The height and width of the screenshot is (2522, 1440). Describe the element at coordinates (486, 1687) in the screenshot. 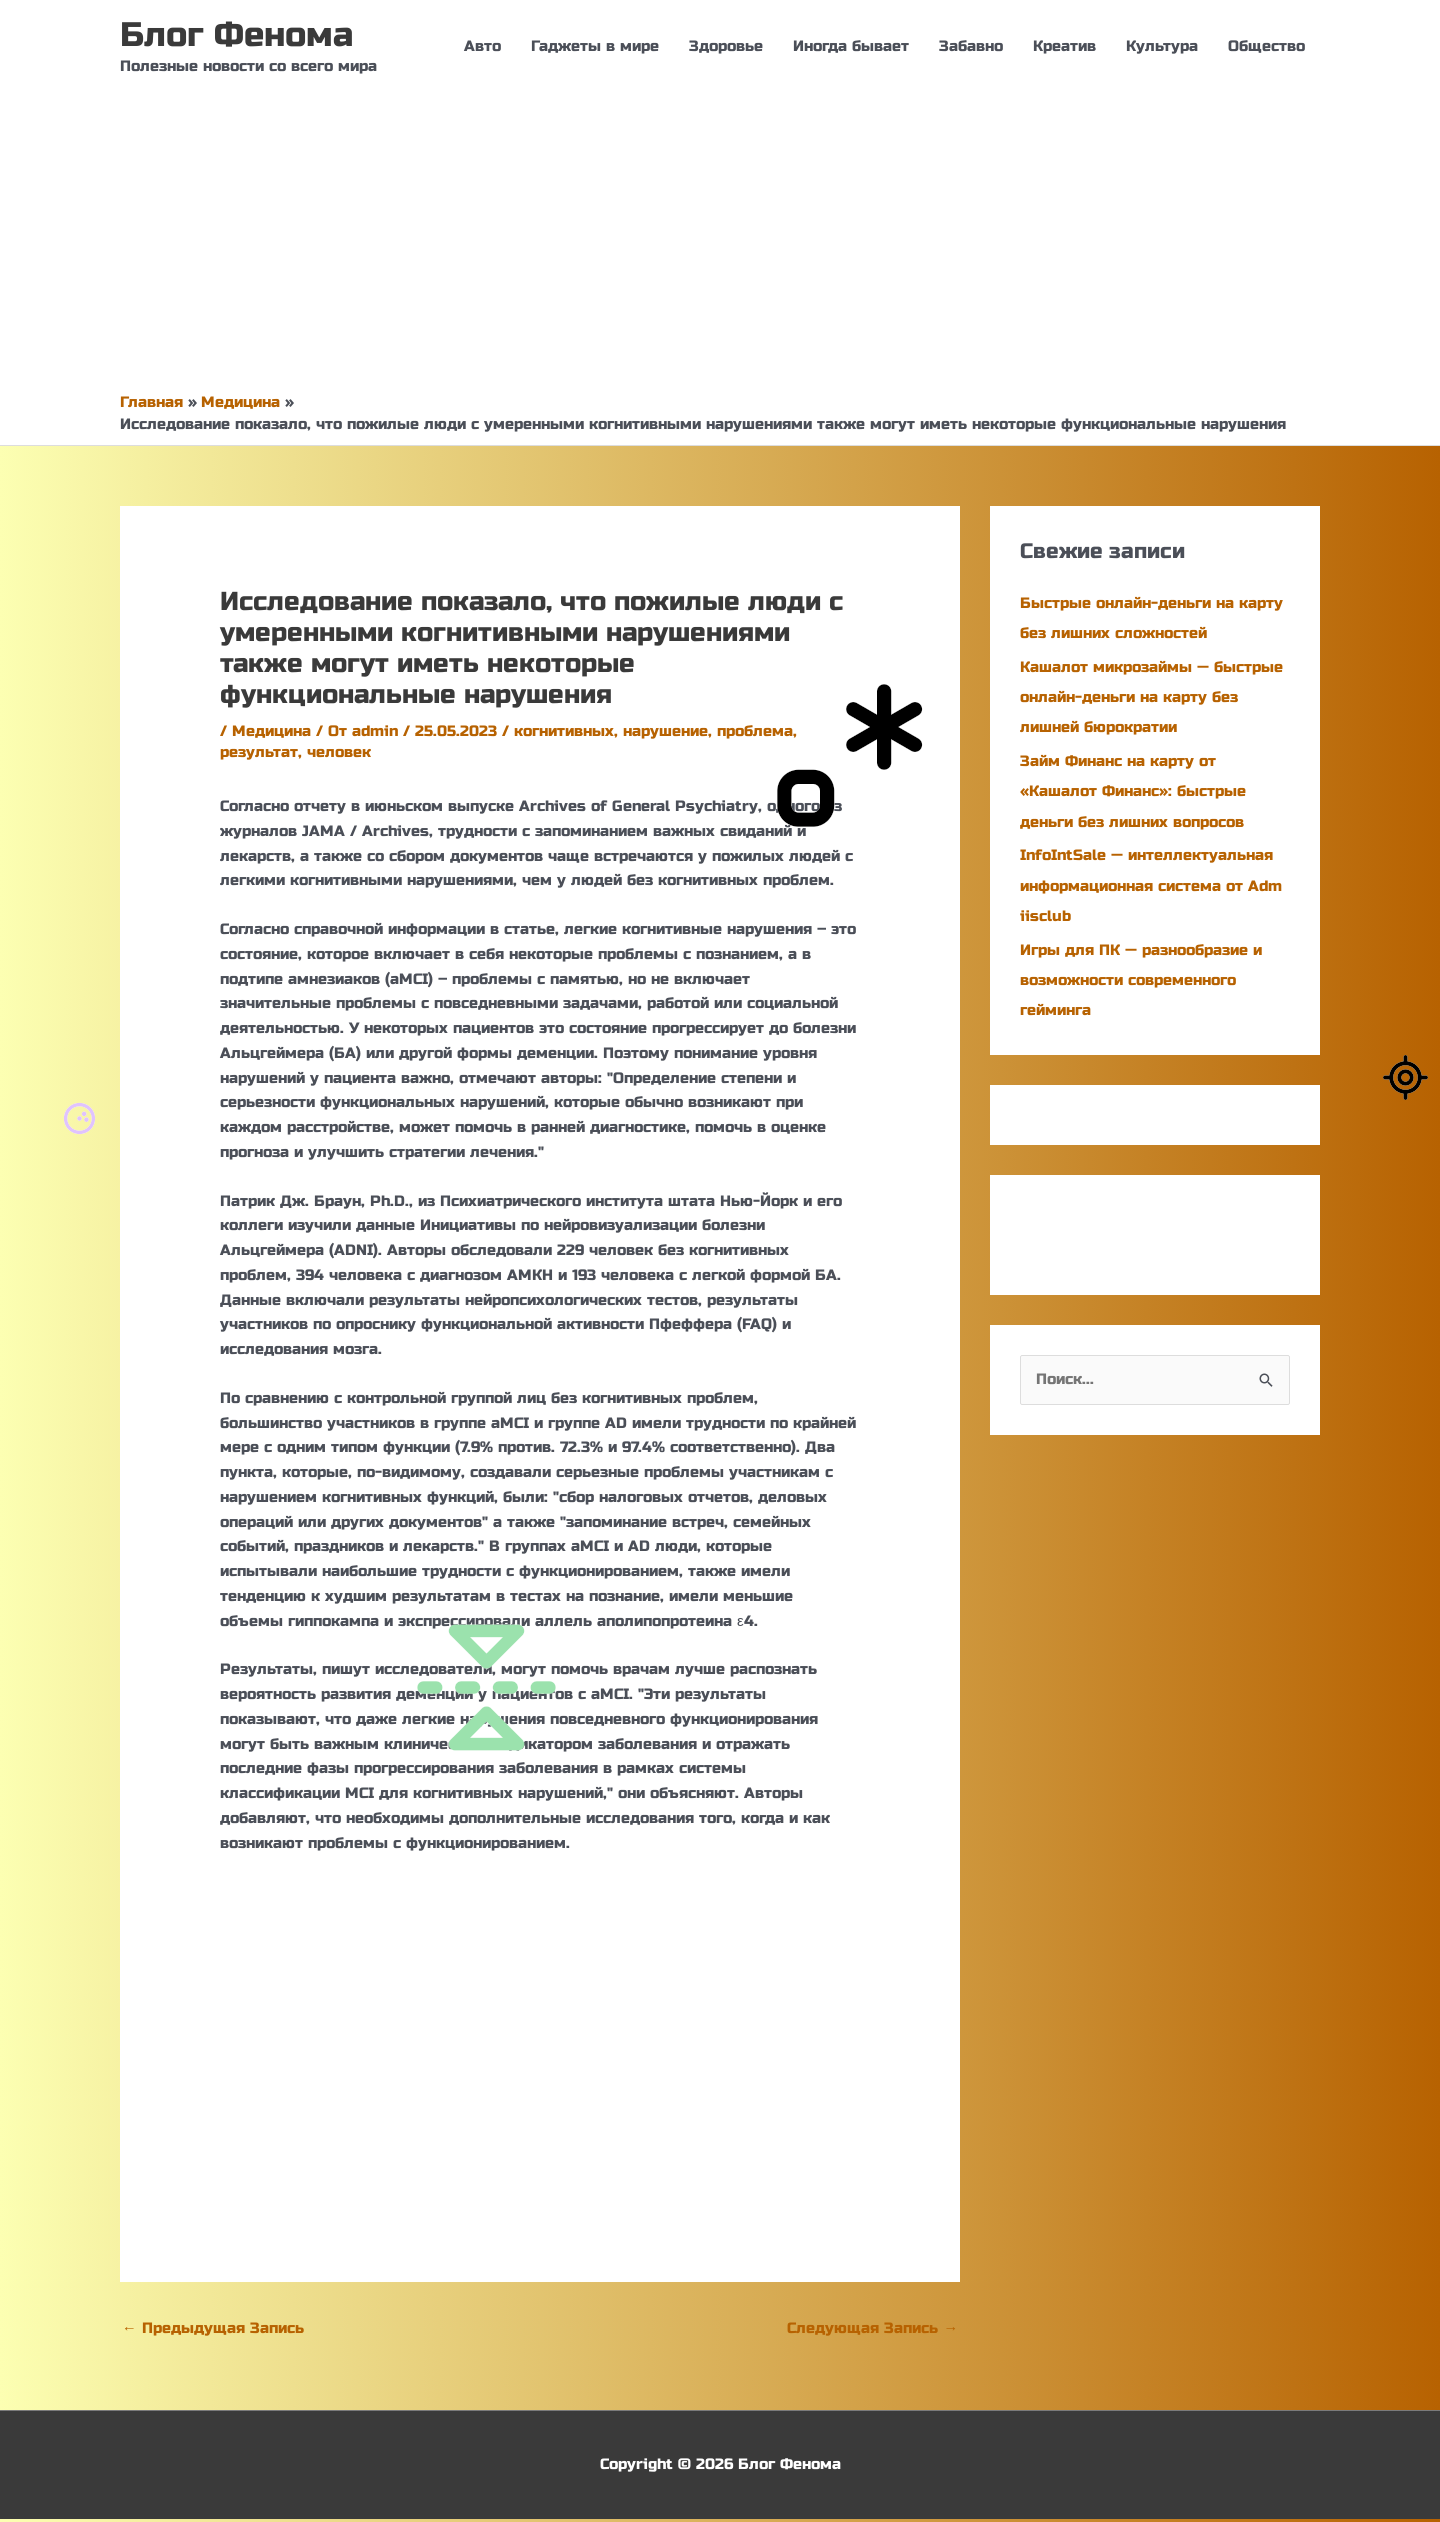

I see `flip image vertically` at that location.